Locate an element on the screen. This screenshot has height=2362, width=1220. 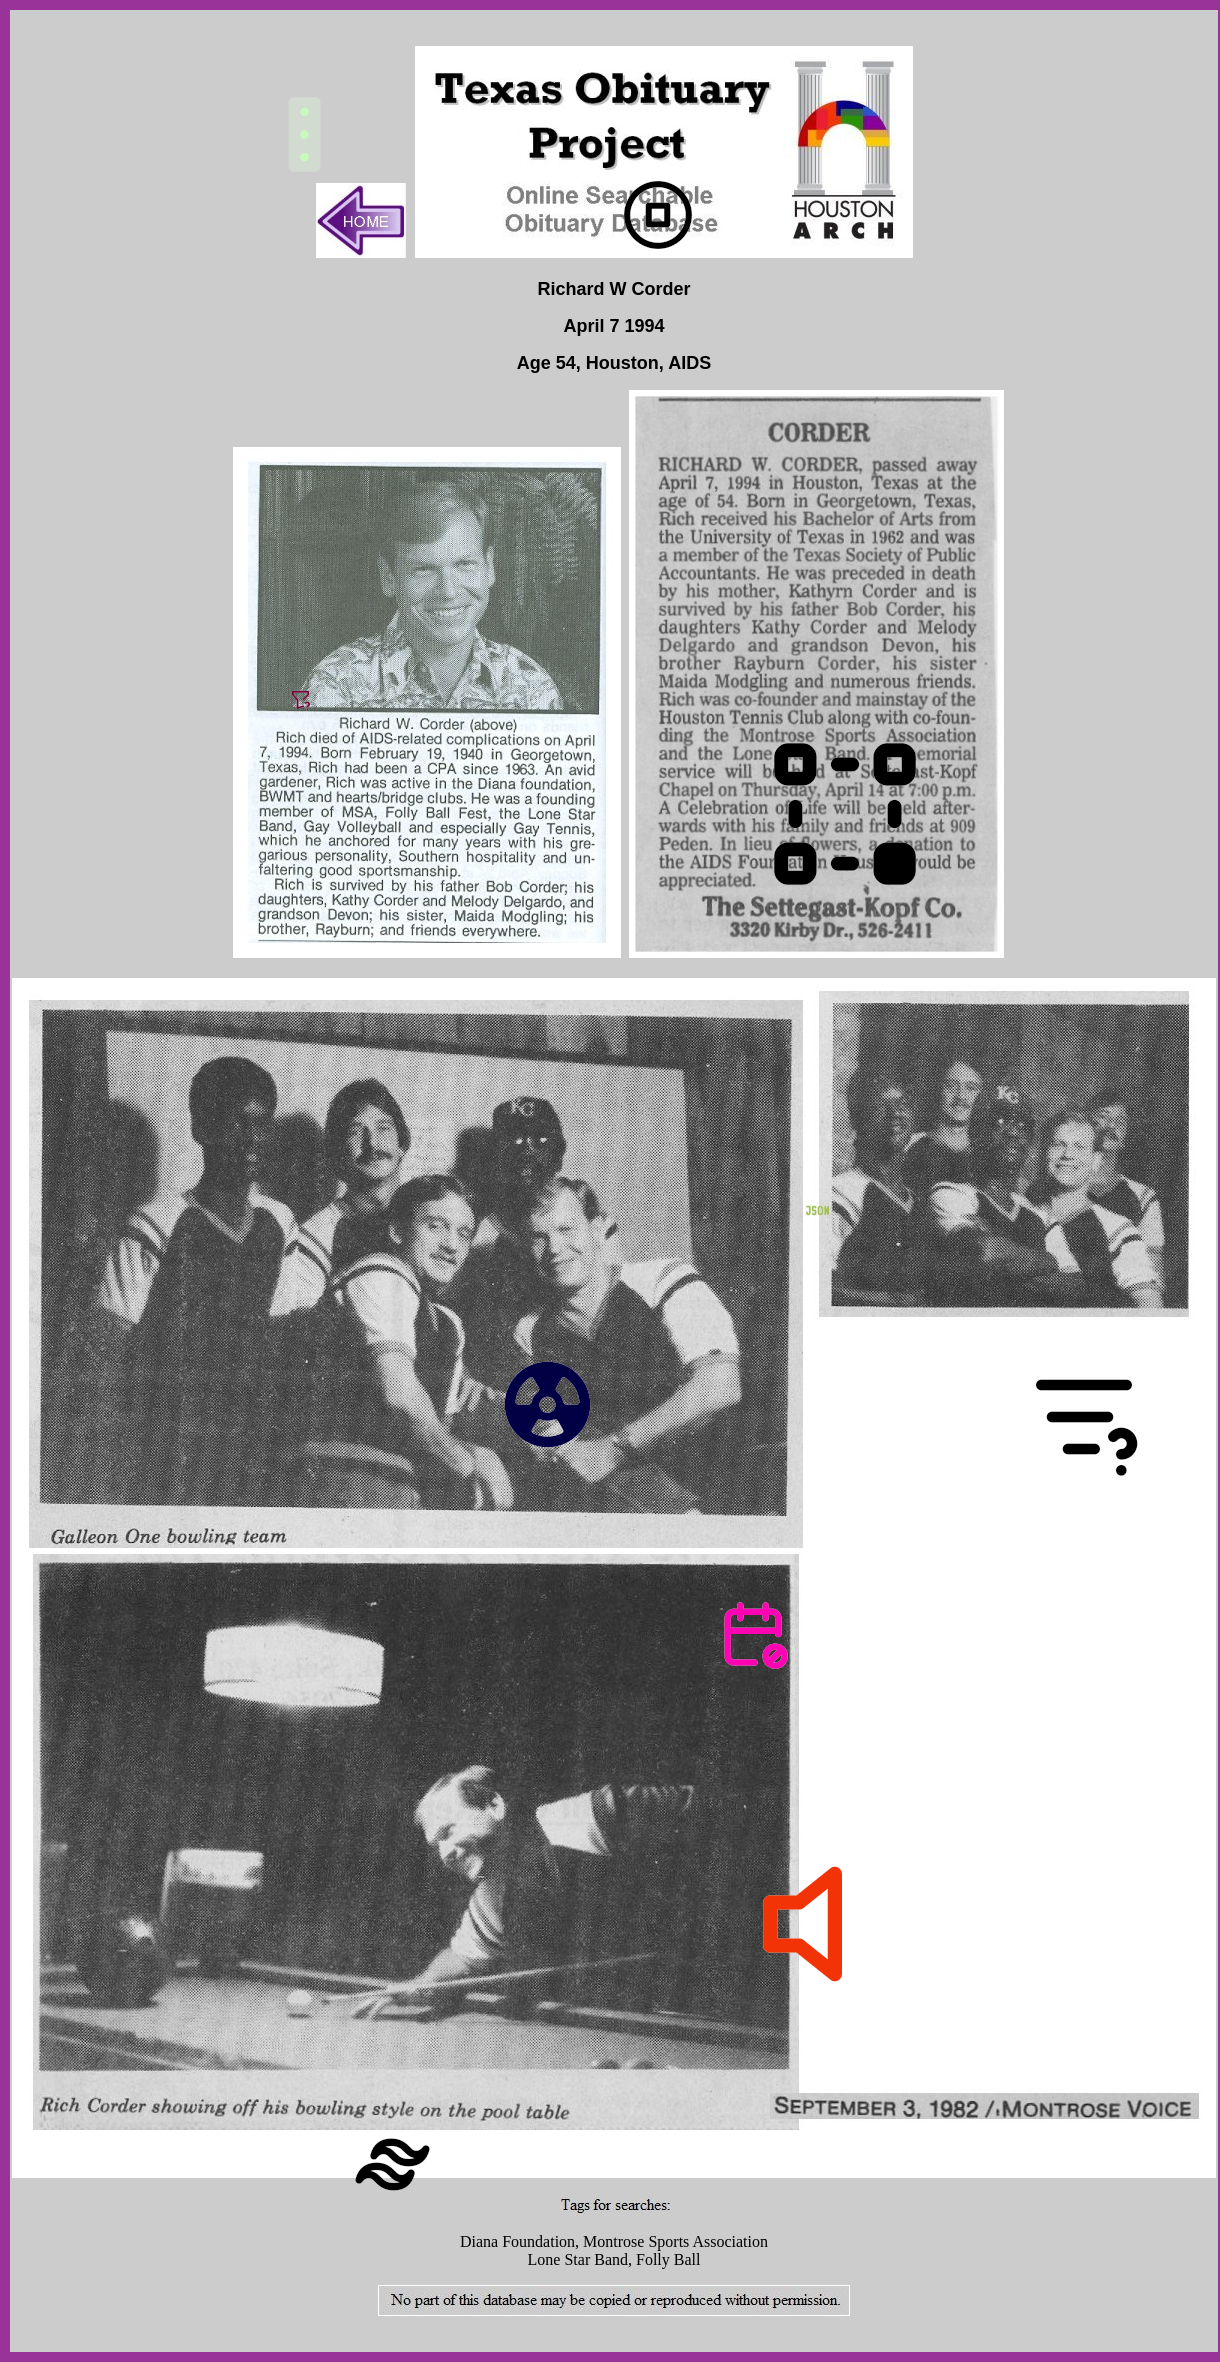
cancel a scheduled event is located at coordinates (753, 1634).